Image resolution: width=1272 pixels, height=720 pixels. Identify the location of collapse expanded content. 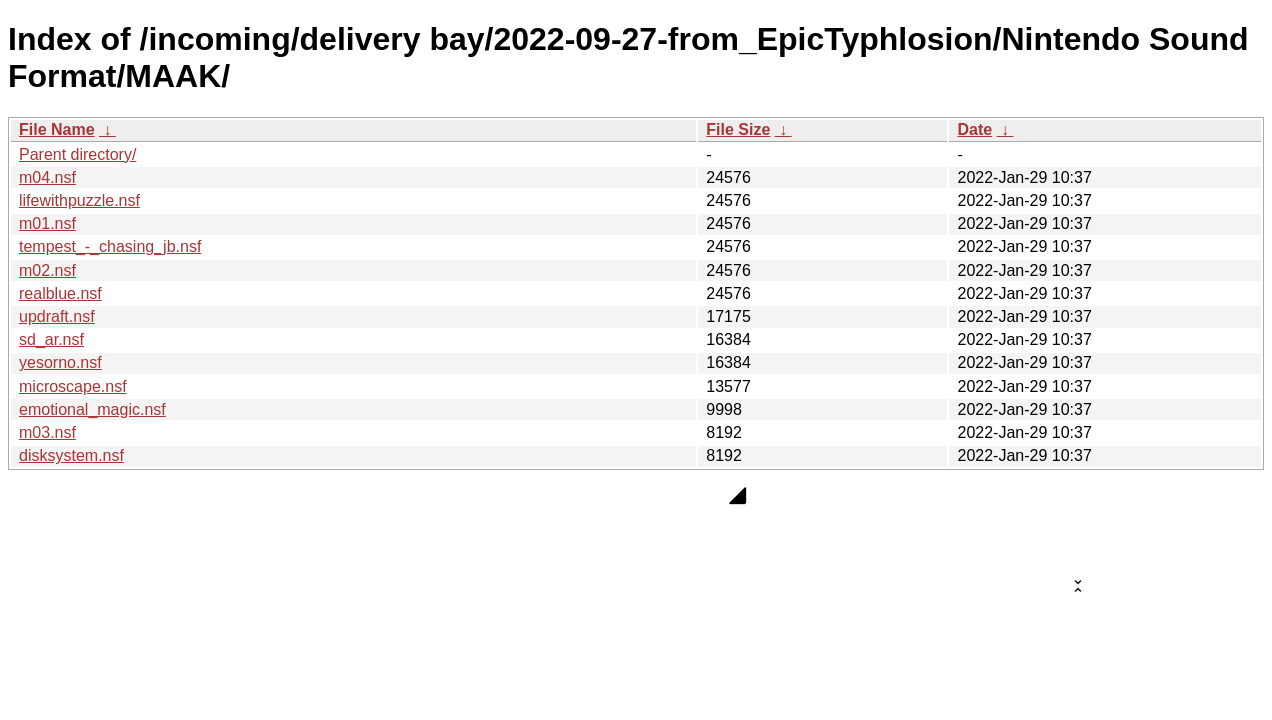
(1078, 586).